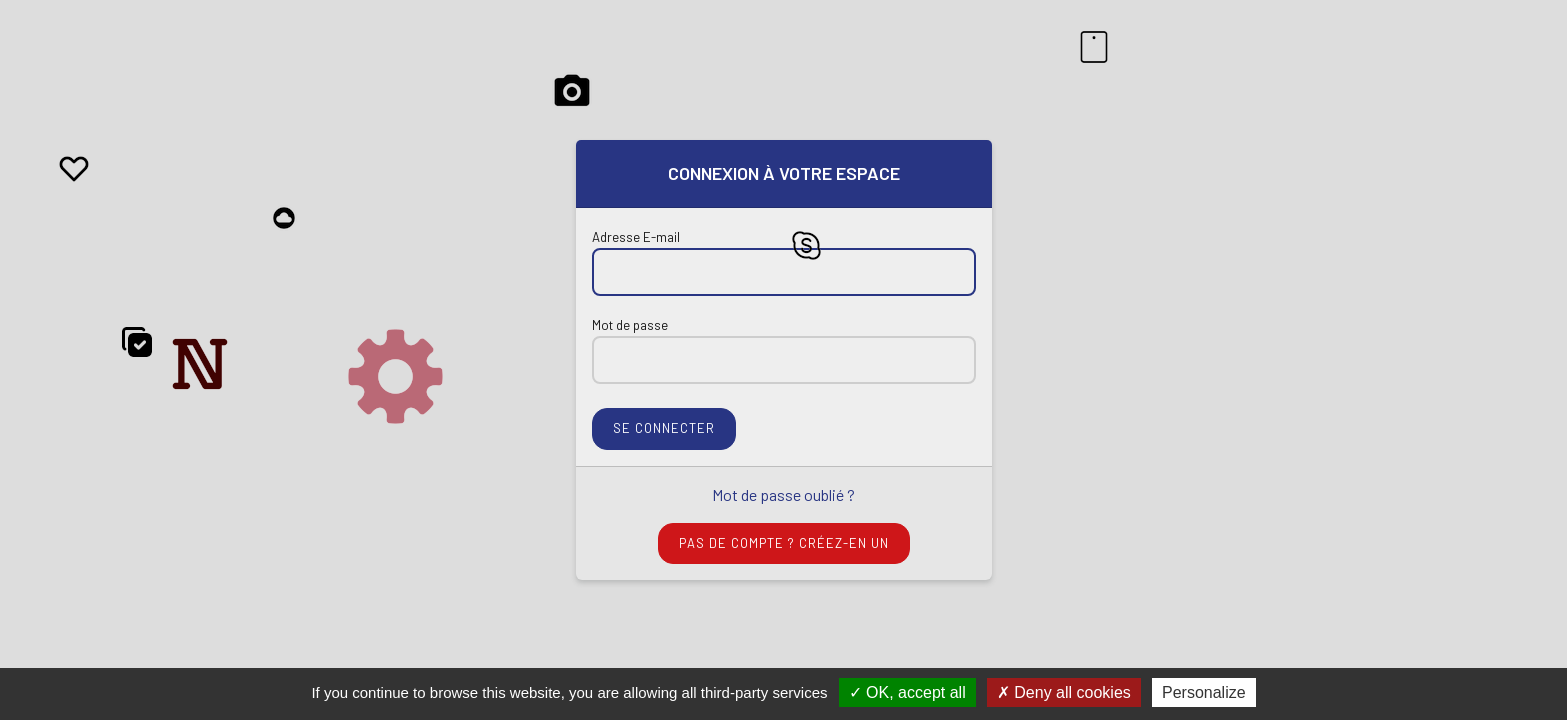 This screenshot has width=1567, height=720. Describe the element at coordinates (806, 245) in the screenshot. I see `open Skype app` at that location.